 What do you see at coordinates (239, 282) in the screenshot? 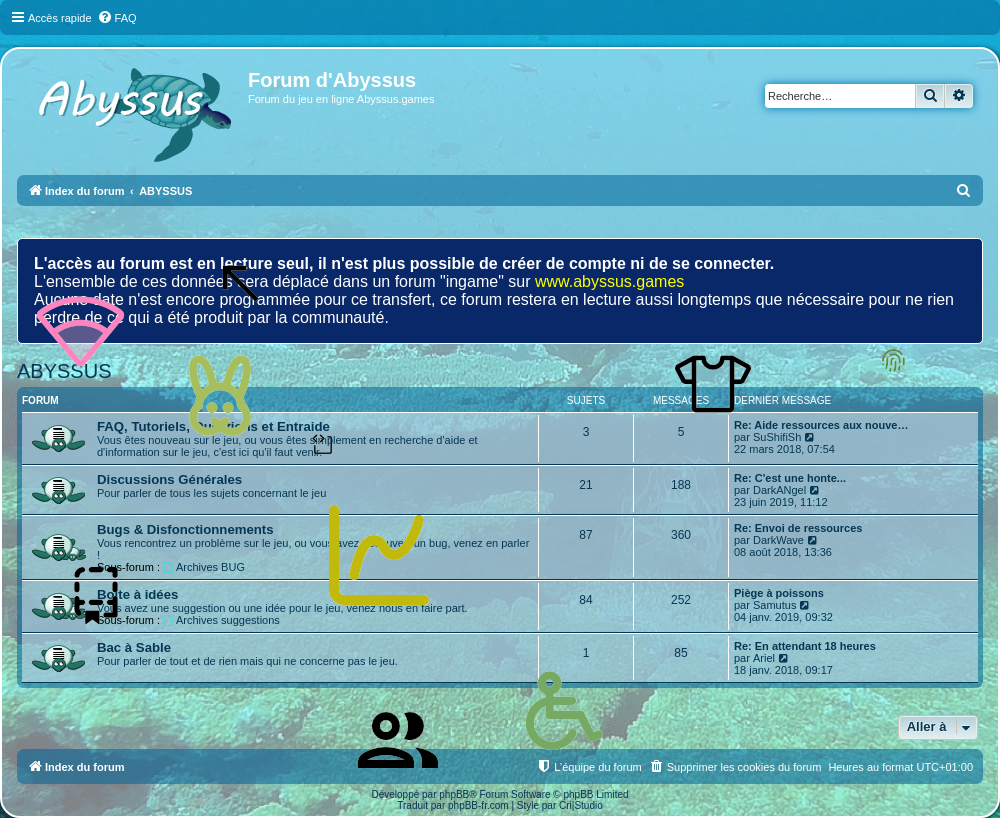
I see `navigate to the northwest direction` at bounding box center [239, 282].